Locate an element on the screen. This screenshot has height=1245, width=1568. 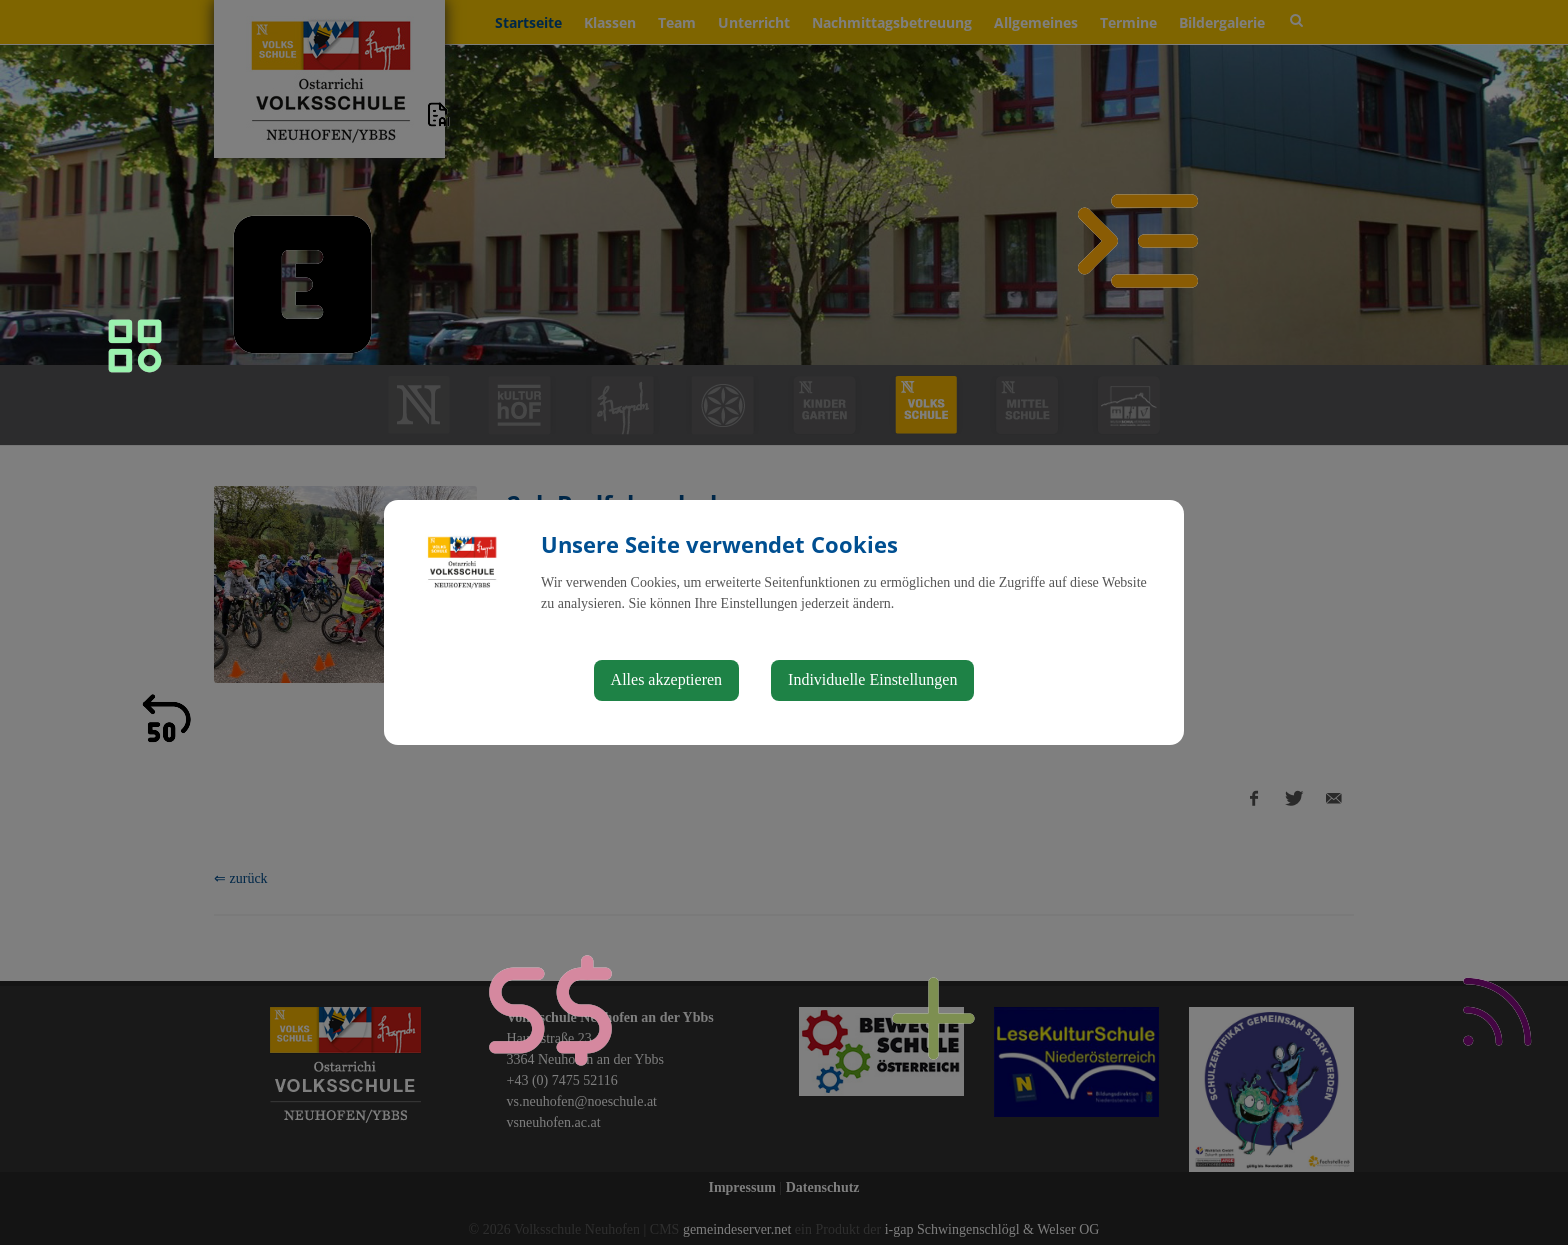
add a new item is located at coordinates (933, 1018).